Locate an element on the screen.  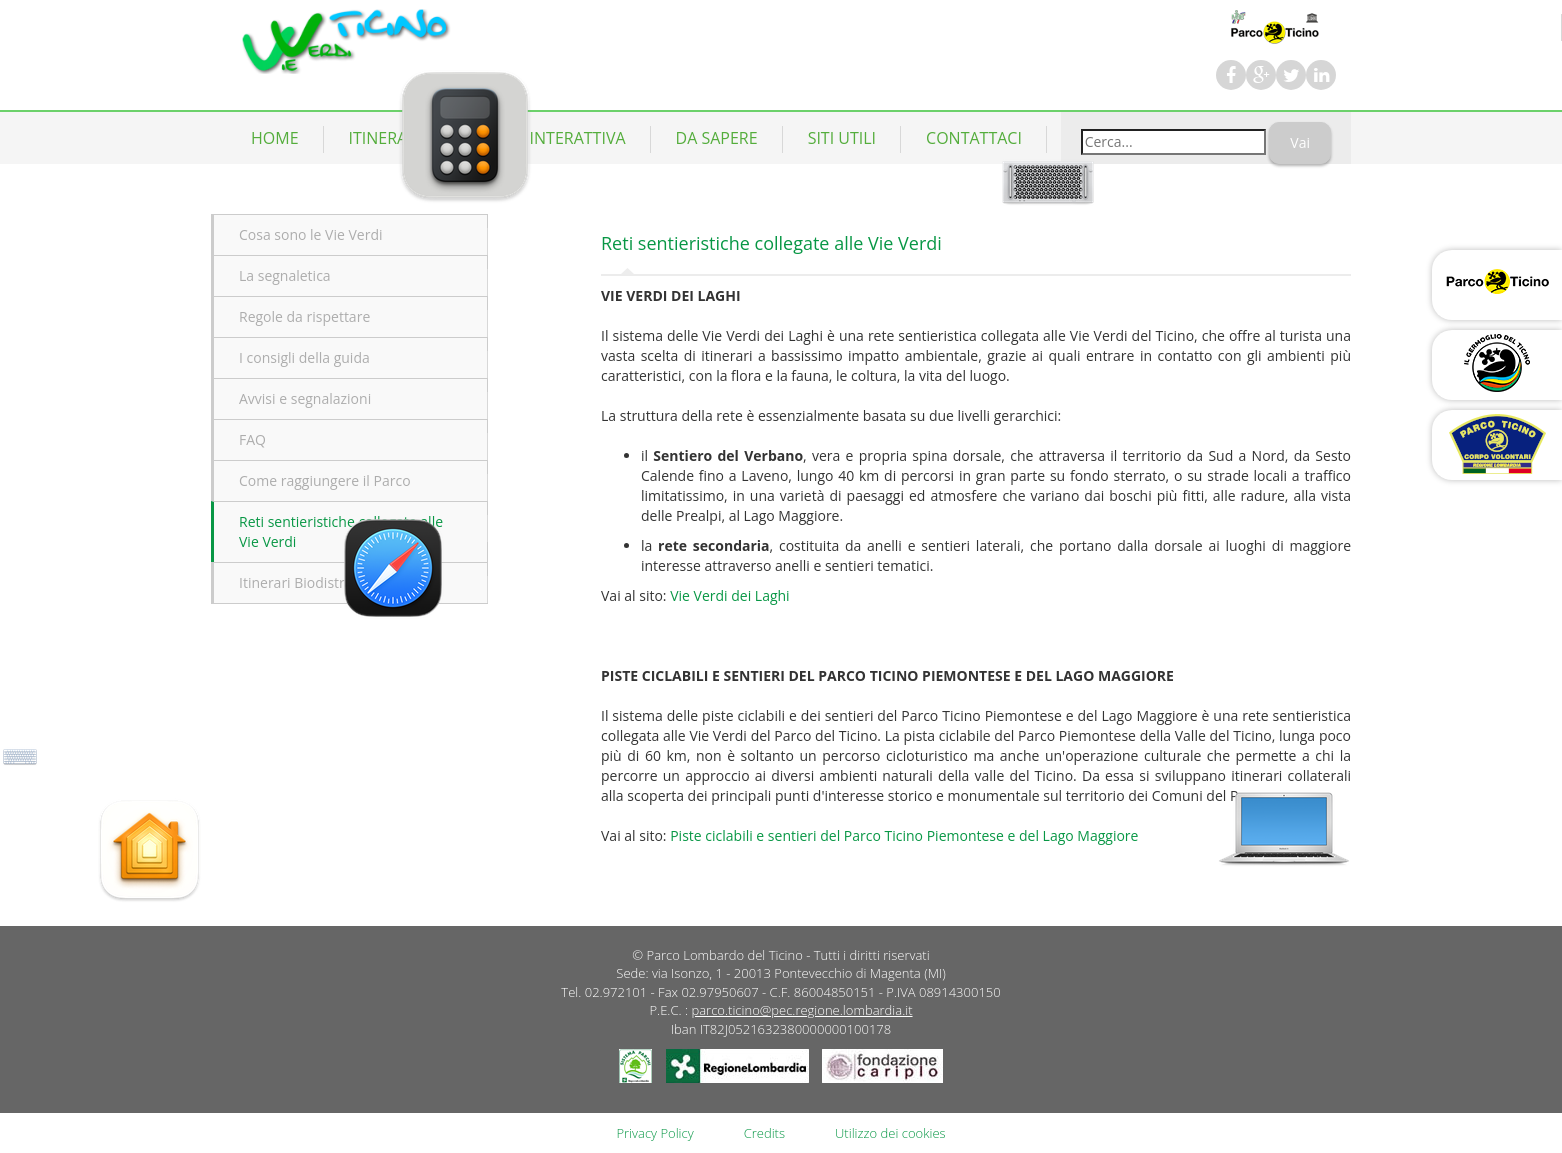
indicates a mac pro rackmount server in system preferences is located at coordinates (1048, 182).